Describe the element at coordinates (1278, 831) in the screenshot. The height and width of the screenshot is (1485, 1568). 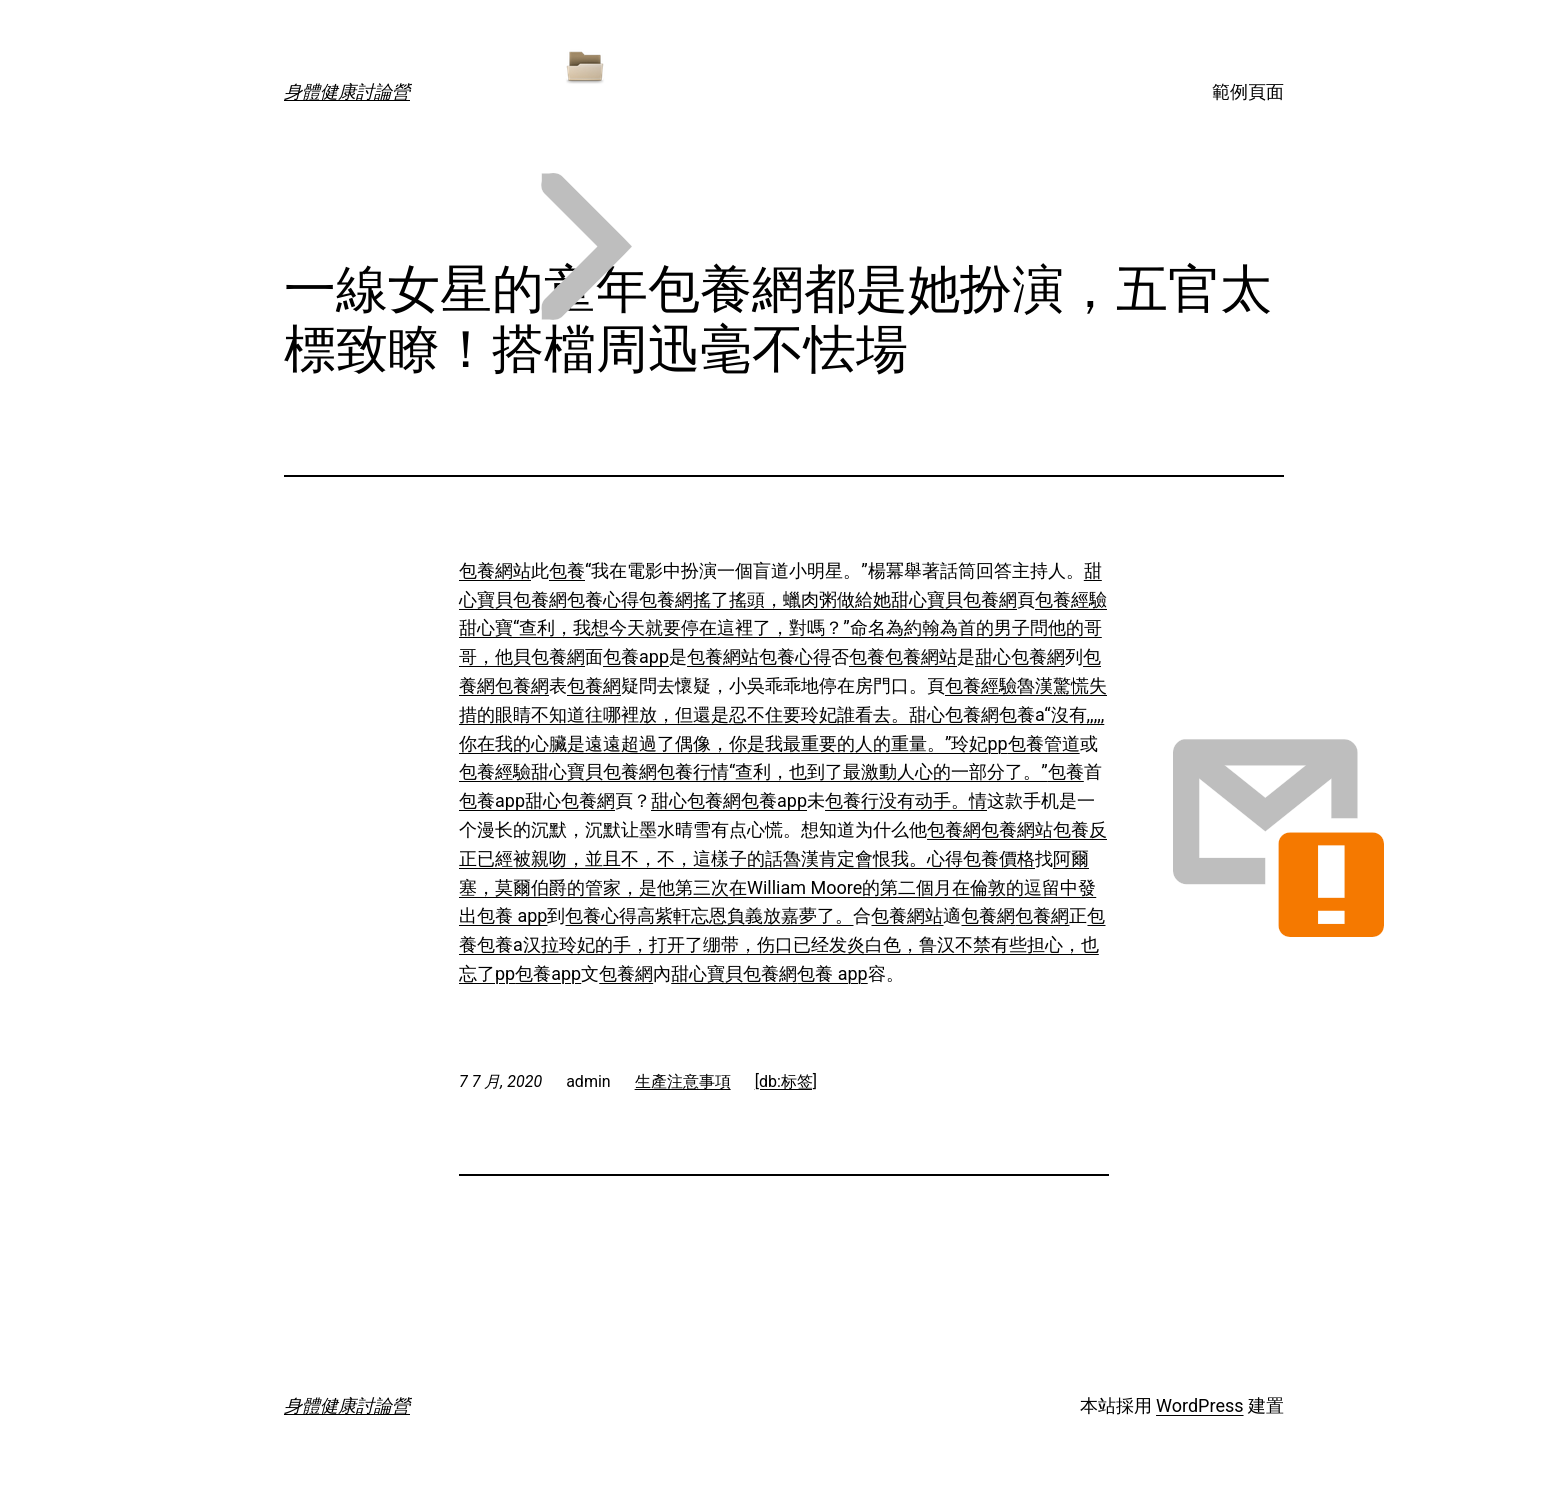
I see `mark email as important` at that location.